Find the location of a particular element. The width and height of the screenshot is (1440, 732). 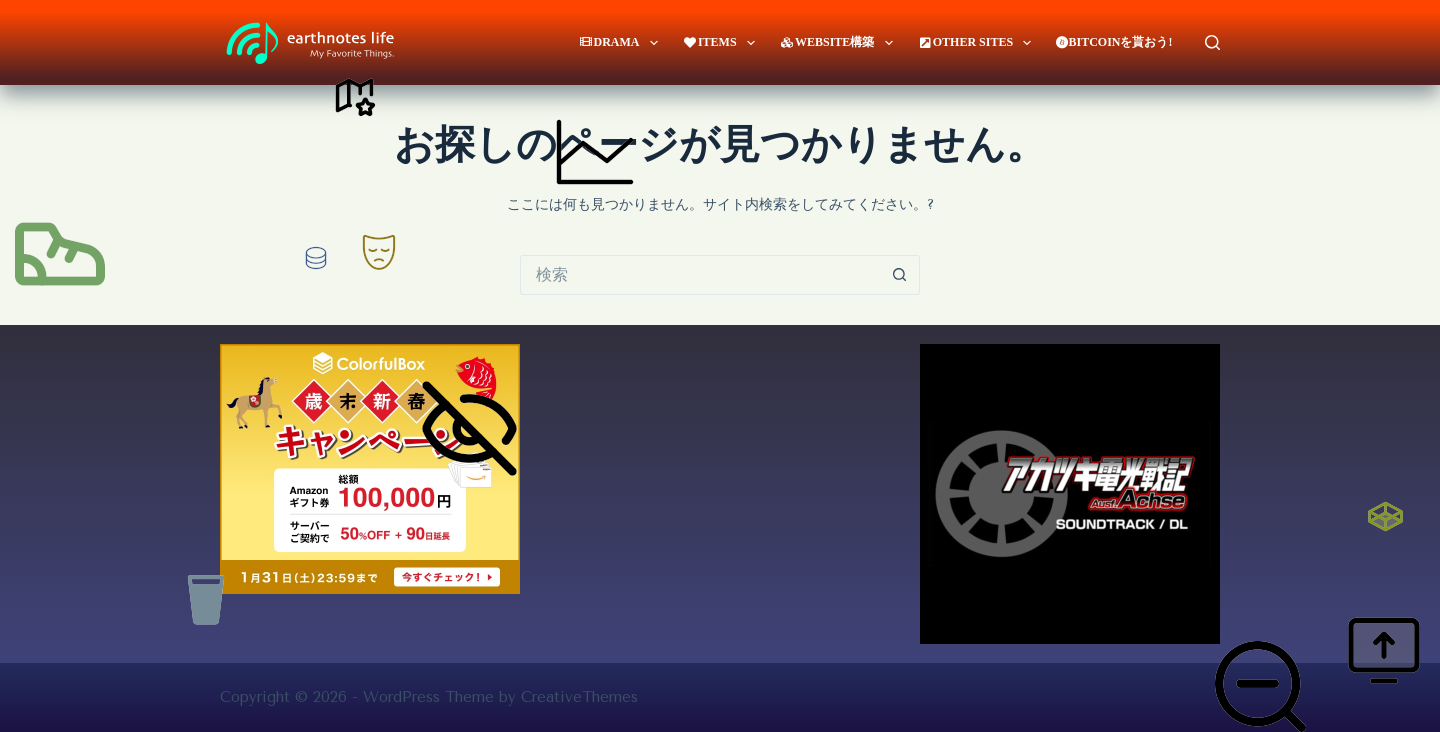

upload file to display or screen is located at coordinates (1384, 648).